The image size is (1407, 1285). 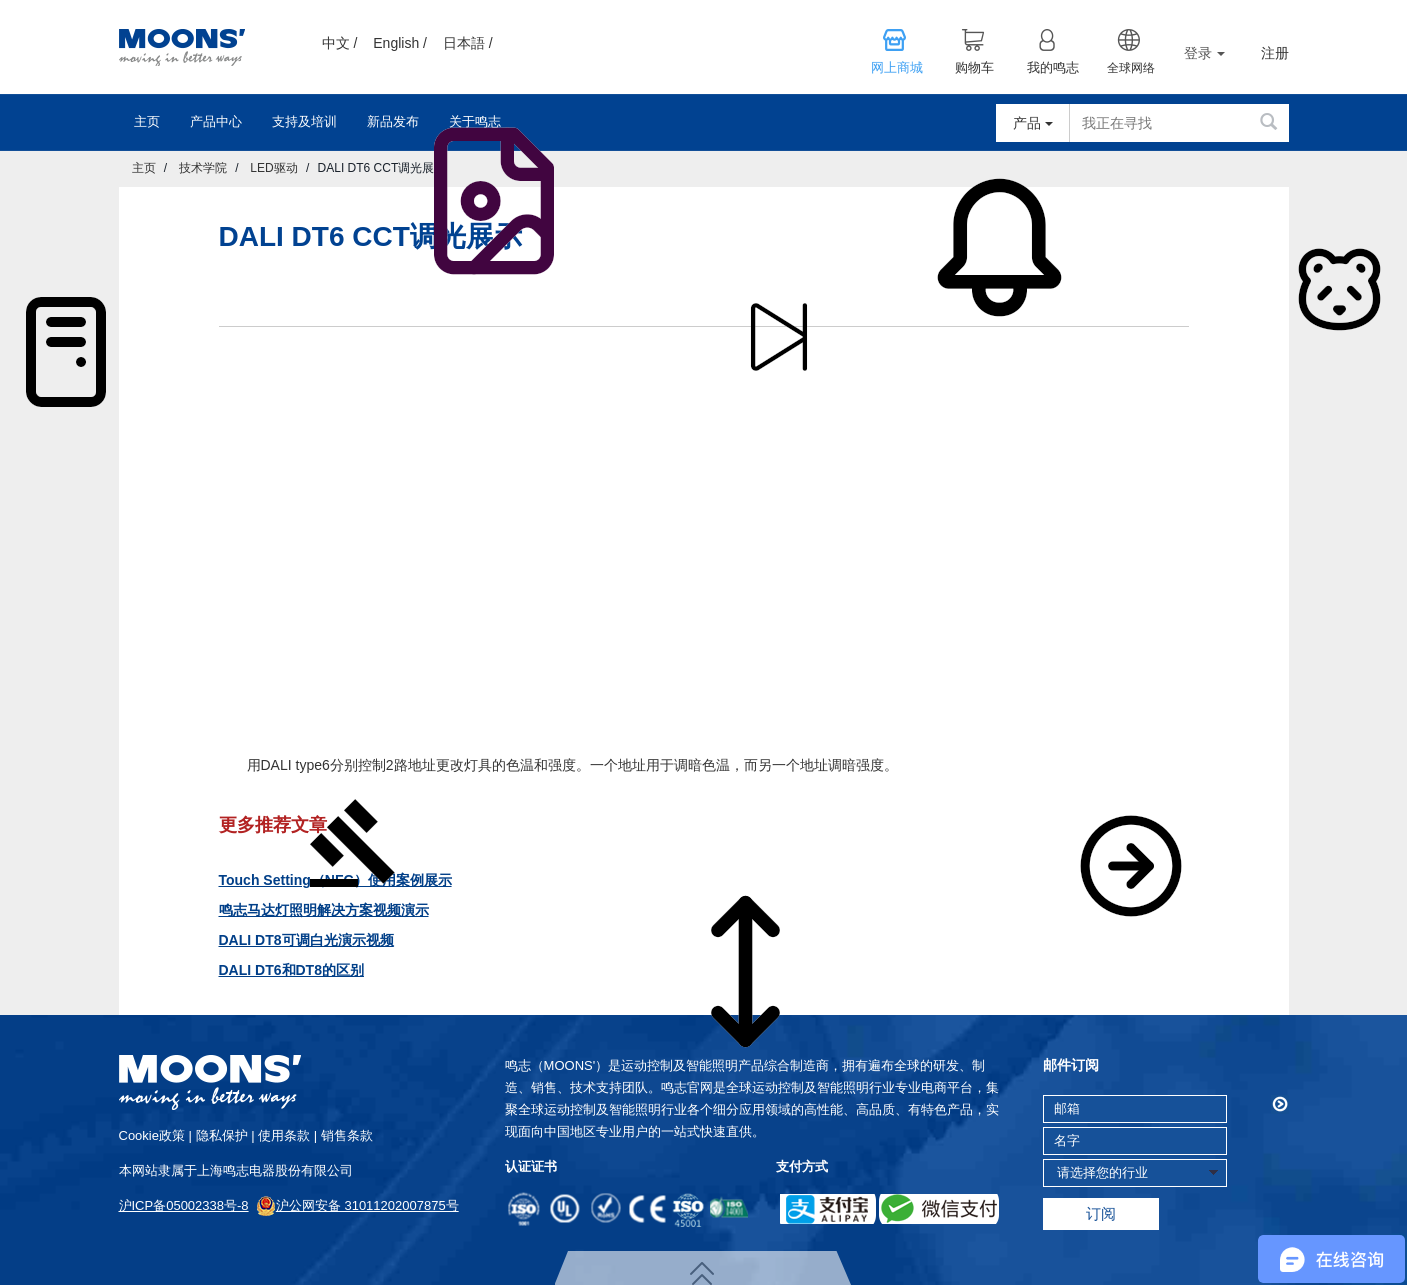 I want to click on view image file, so click(x=494, y=201).